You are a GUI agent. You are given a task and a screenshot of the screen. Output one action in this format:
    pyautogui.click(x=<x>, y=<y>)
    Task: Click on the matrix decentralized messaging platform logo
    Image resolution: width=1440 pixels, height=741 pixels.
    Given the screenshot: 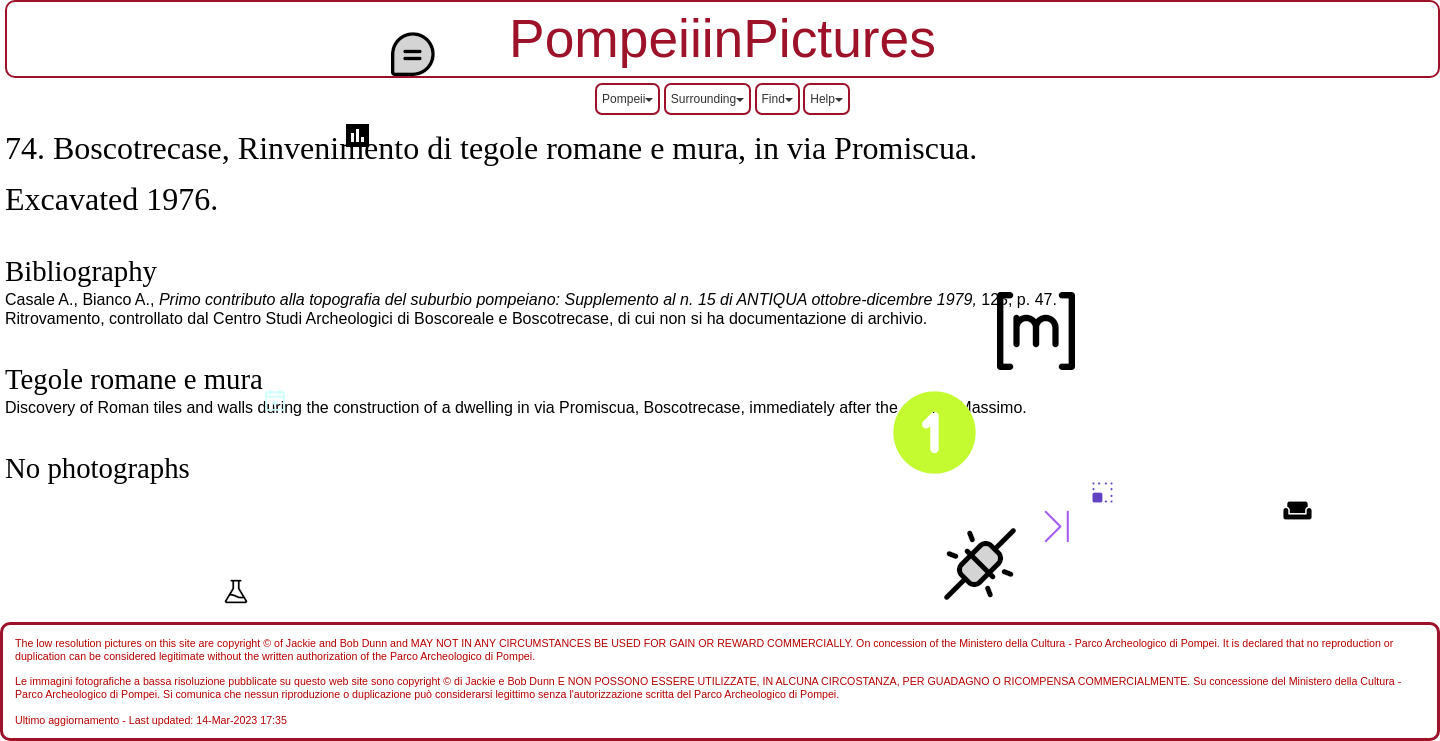 What is the action you would take?
    pyautogui.click(x=1036, y=331)
    